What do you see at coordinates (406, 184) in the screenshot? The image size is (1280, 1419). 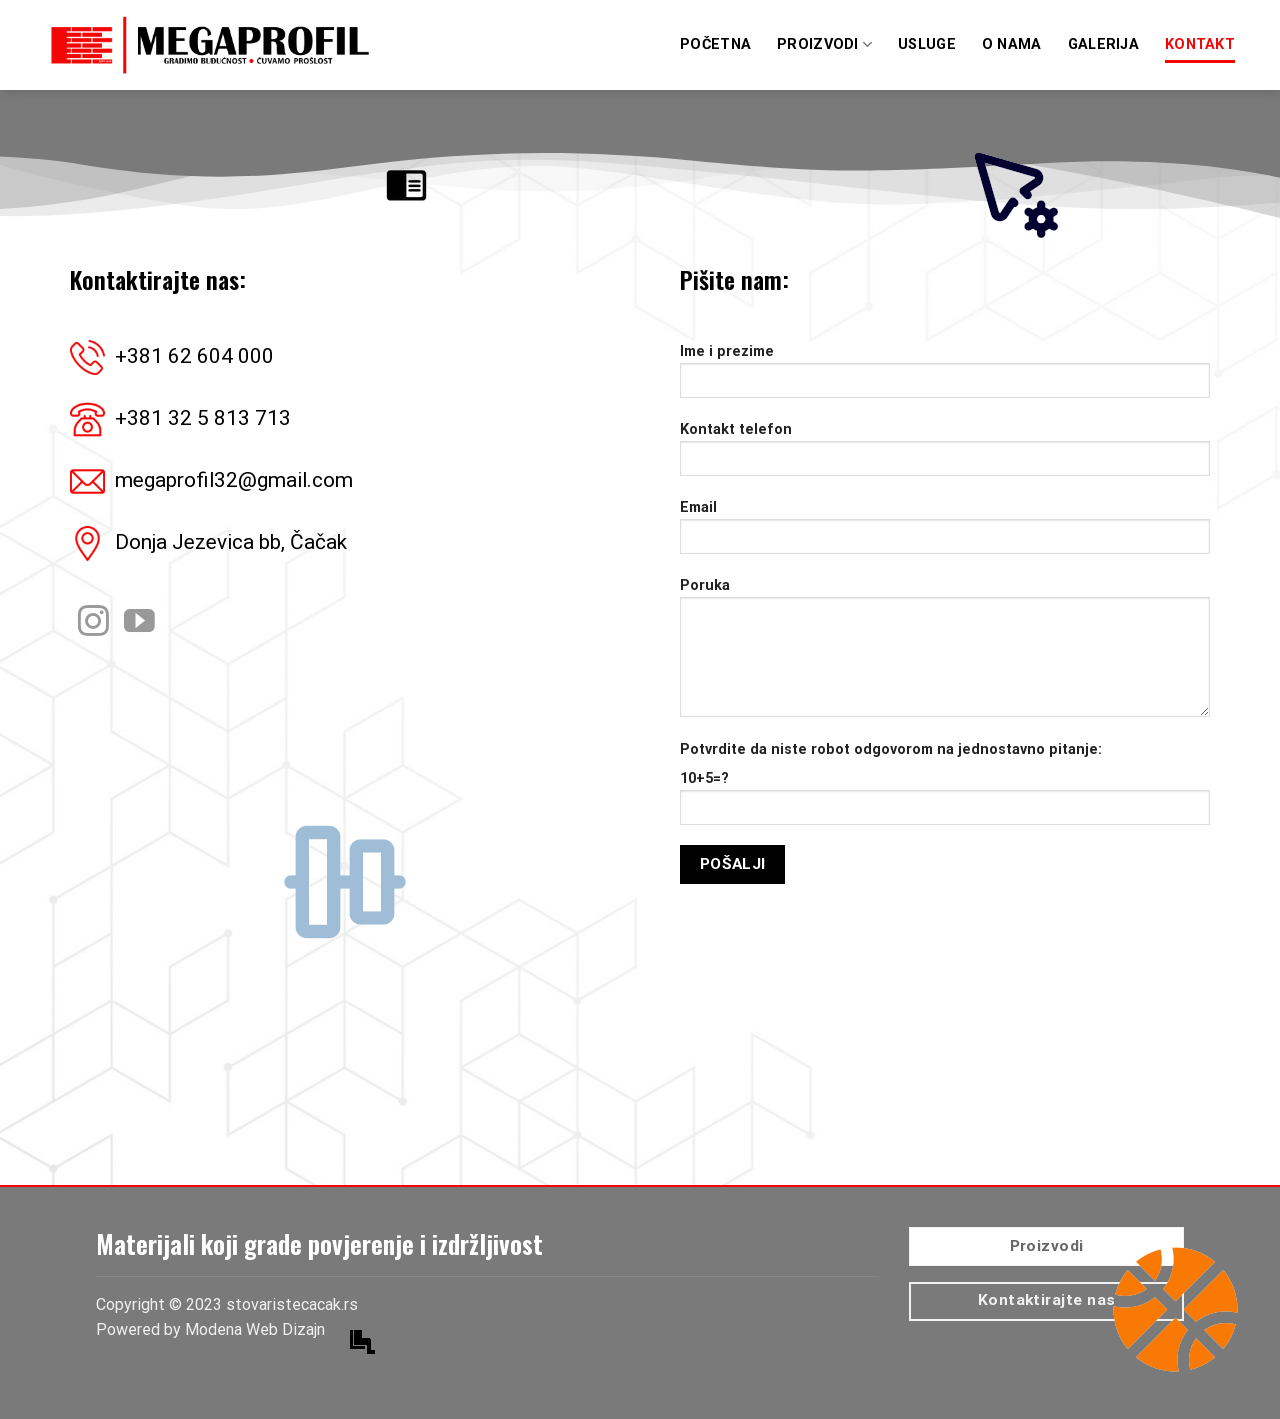 I see `switch to reader mode for distraction-free reading` at bounding box center [406, 184].